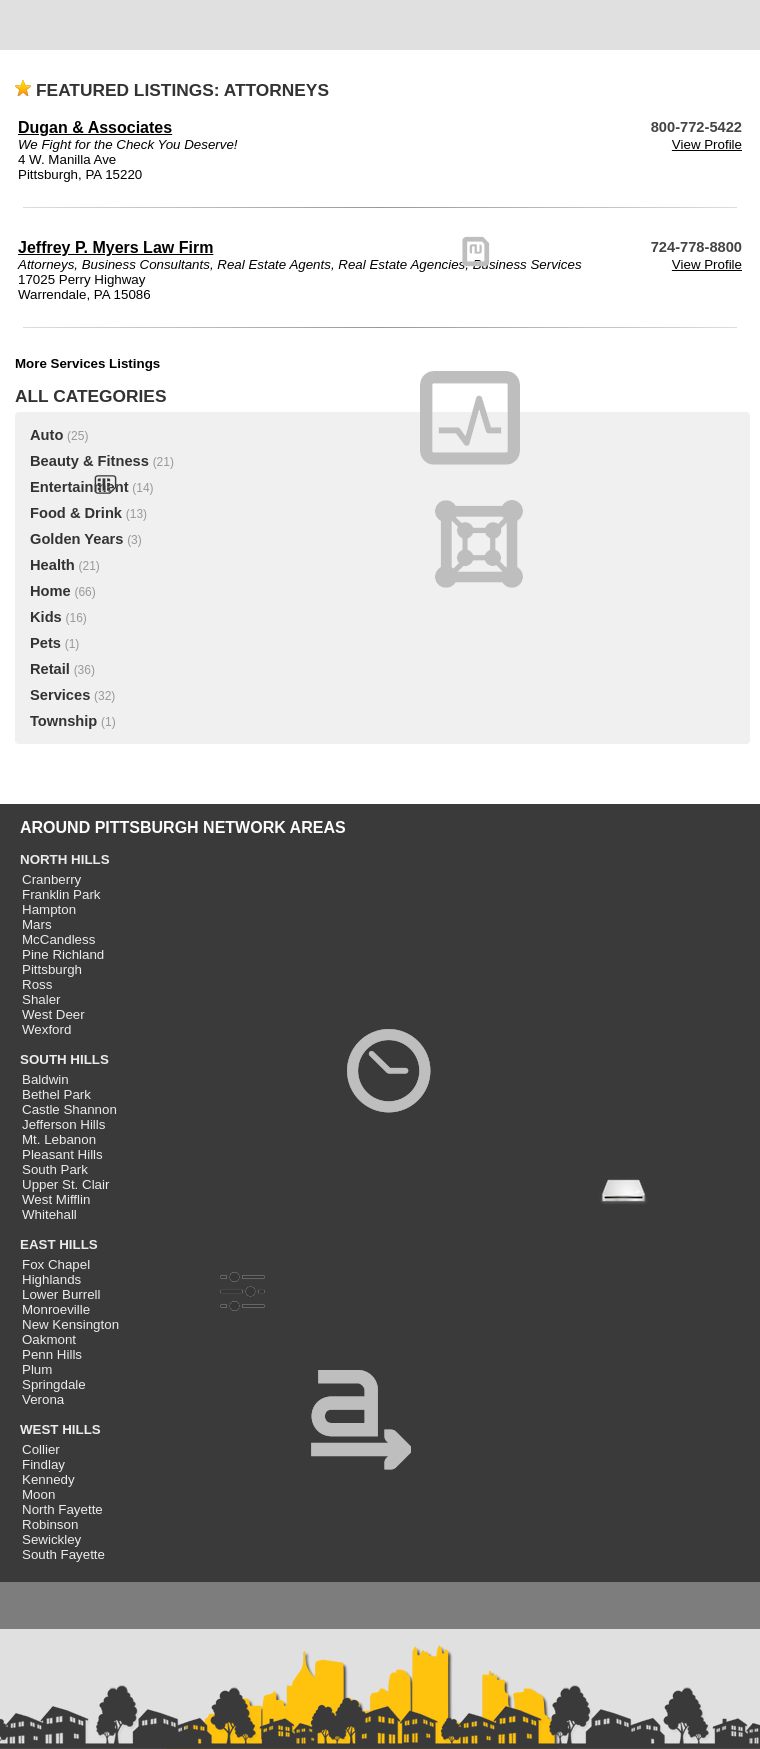  What do you see at coordinates (358, 1423) in the screenshot?
I see `set text direction to left-to-right` at bounding box center [358, 1423].